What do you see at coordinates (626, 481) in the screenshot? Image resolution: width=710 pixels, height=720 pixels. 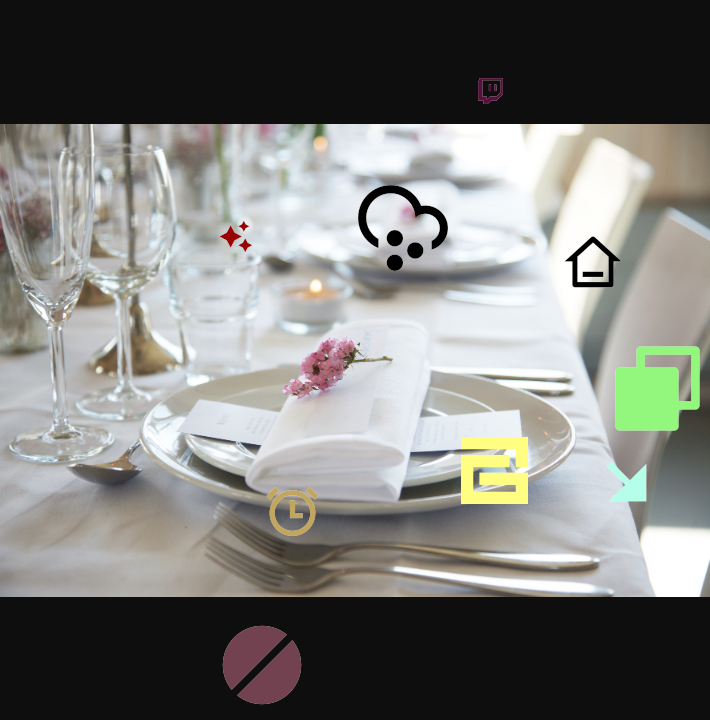 I see `navigate to the next item below` at bounding box center [626, 481].